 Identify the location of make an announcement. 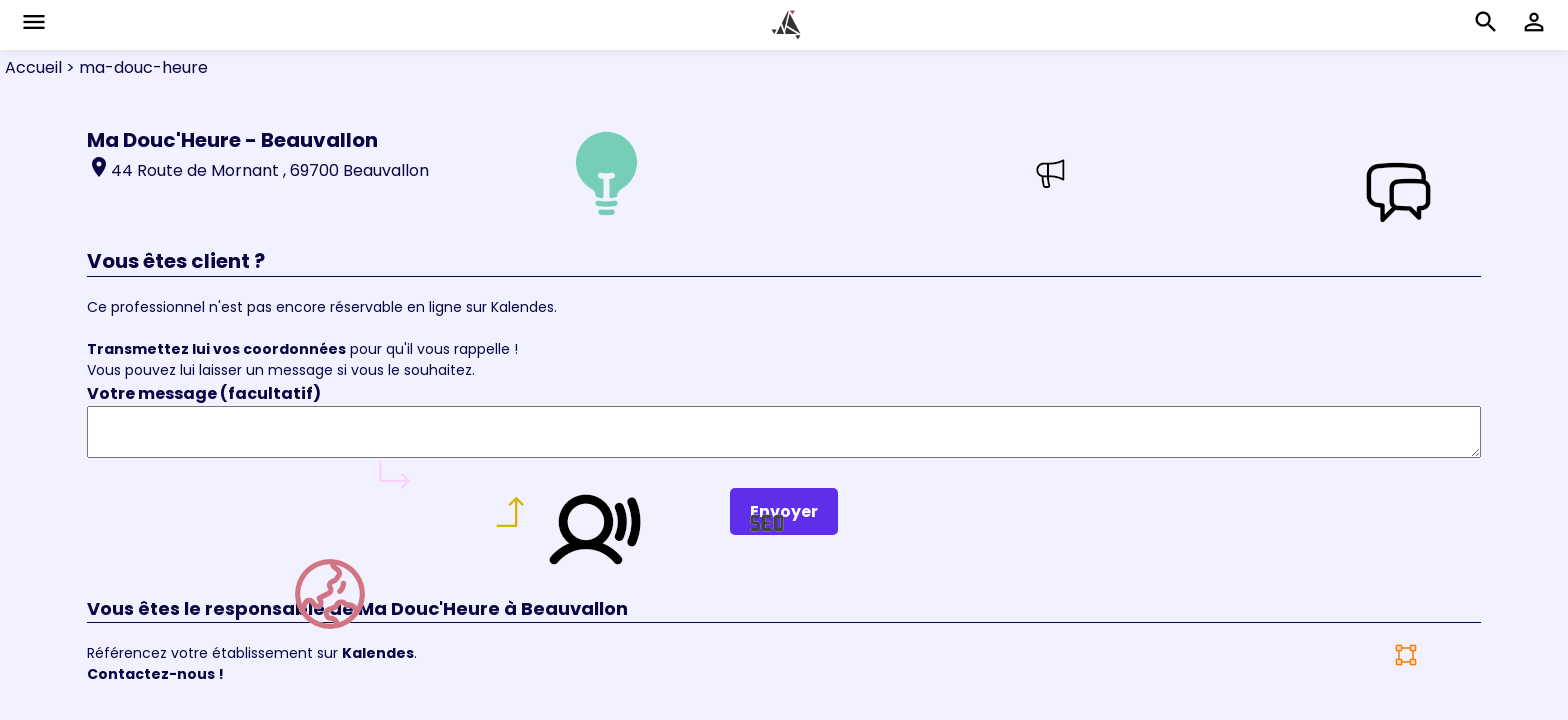
(1051, 174).